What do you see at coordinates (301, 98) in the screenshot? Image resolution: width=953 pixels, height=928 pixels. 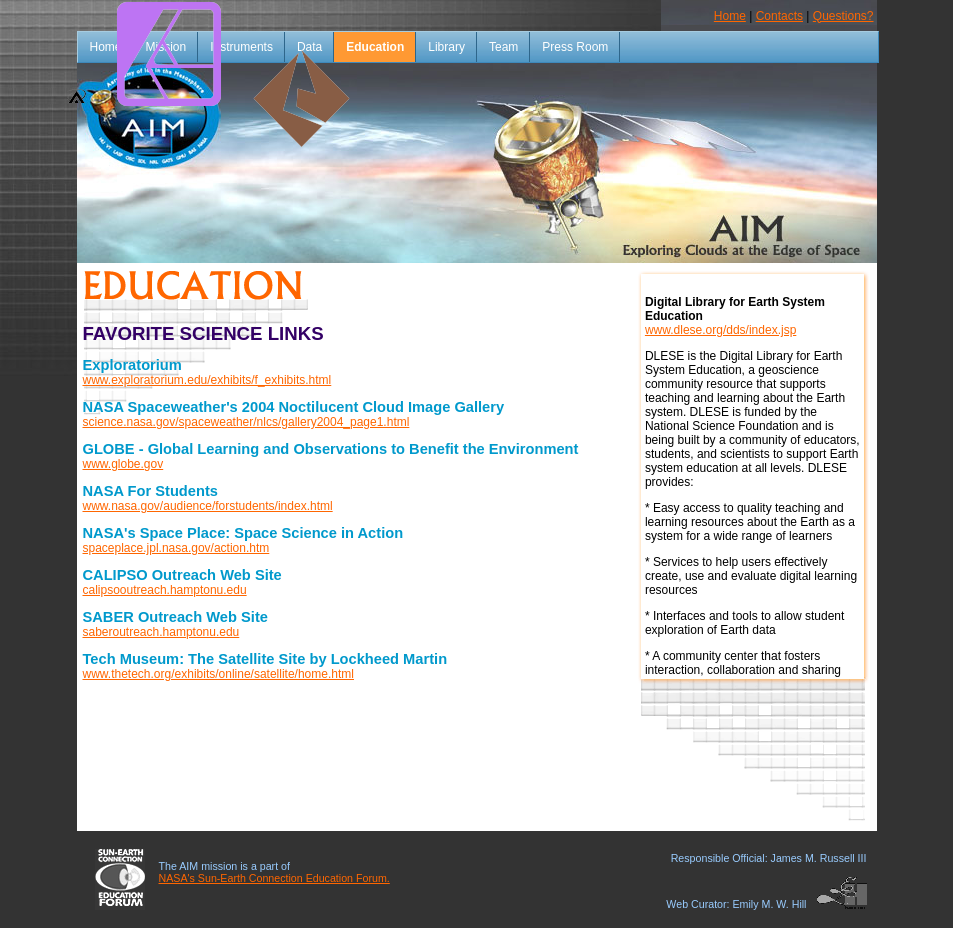 I see `open informatica application` at bounding box center [301, 98].